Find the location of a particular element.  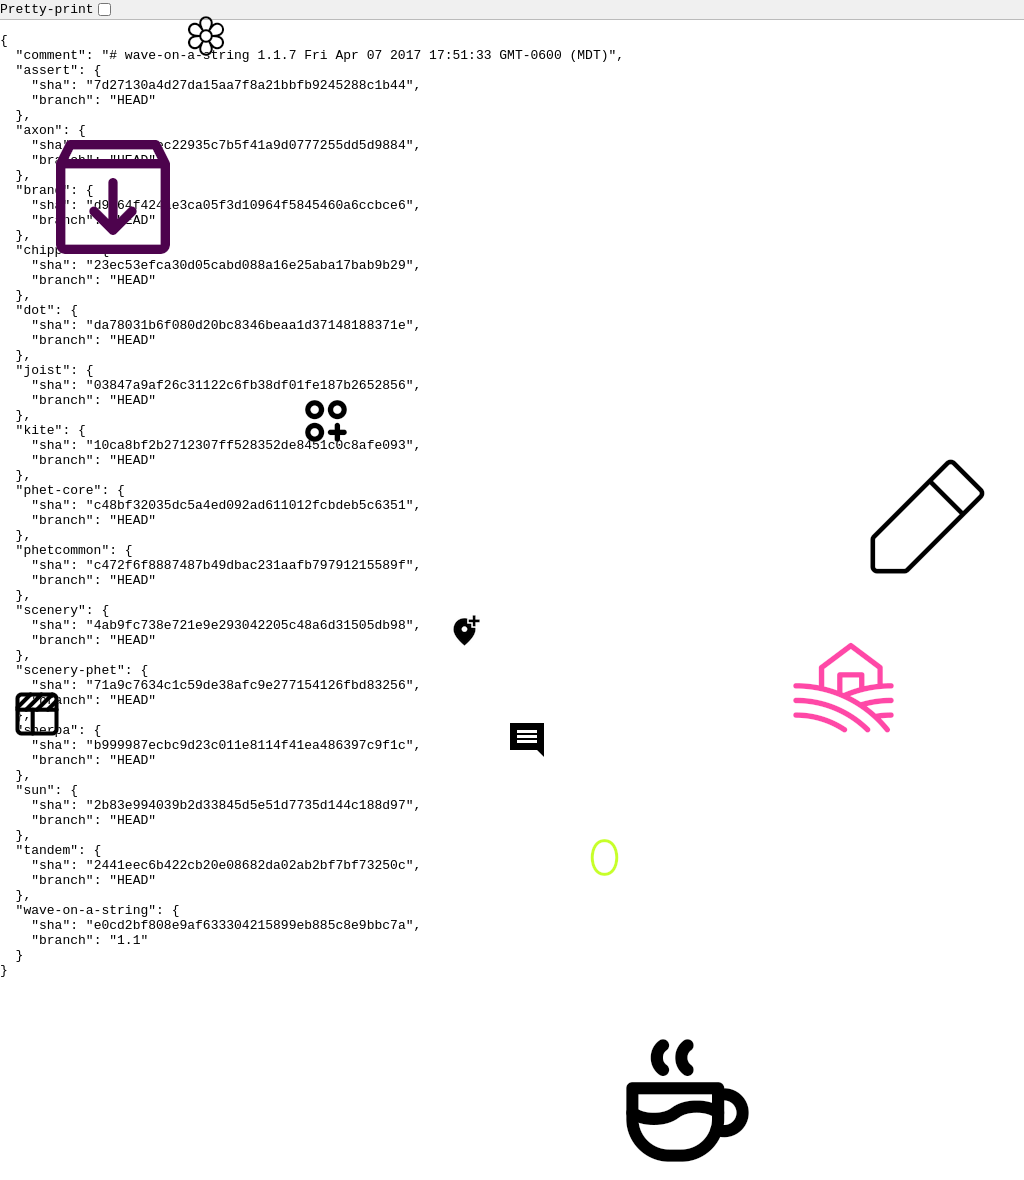

indicates zero or no items is located at coordinates (604, 857).